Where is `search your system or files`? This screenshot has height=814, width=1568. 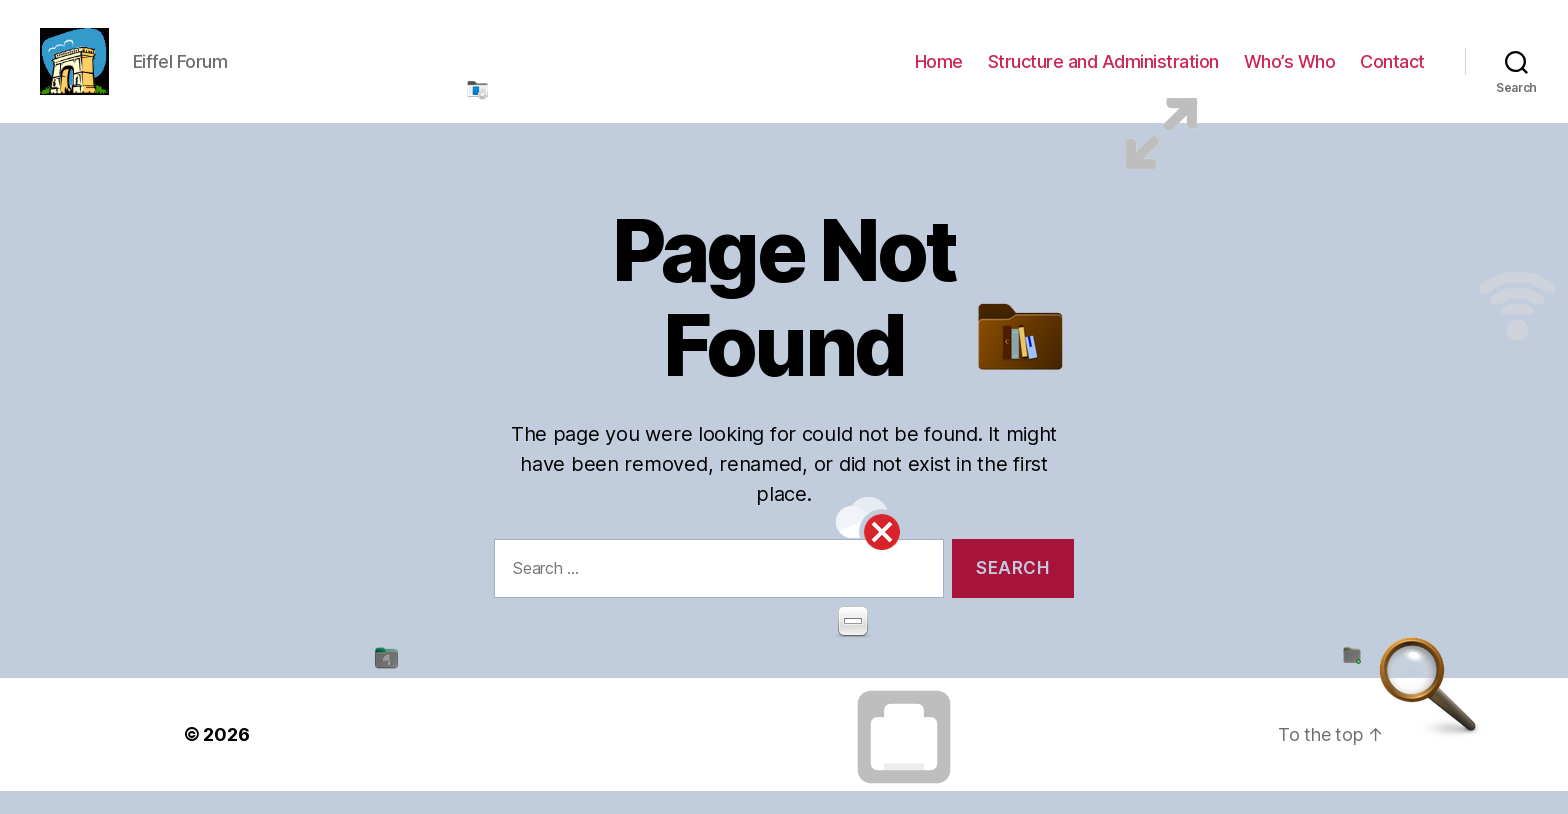 search your system or files is located at coordinates (1428, 686).